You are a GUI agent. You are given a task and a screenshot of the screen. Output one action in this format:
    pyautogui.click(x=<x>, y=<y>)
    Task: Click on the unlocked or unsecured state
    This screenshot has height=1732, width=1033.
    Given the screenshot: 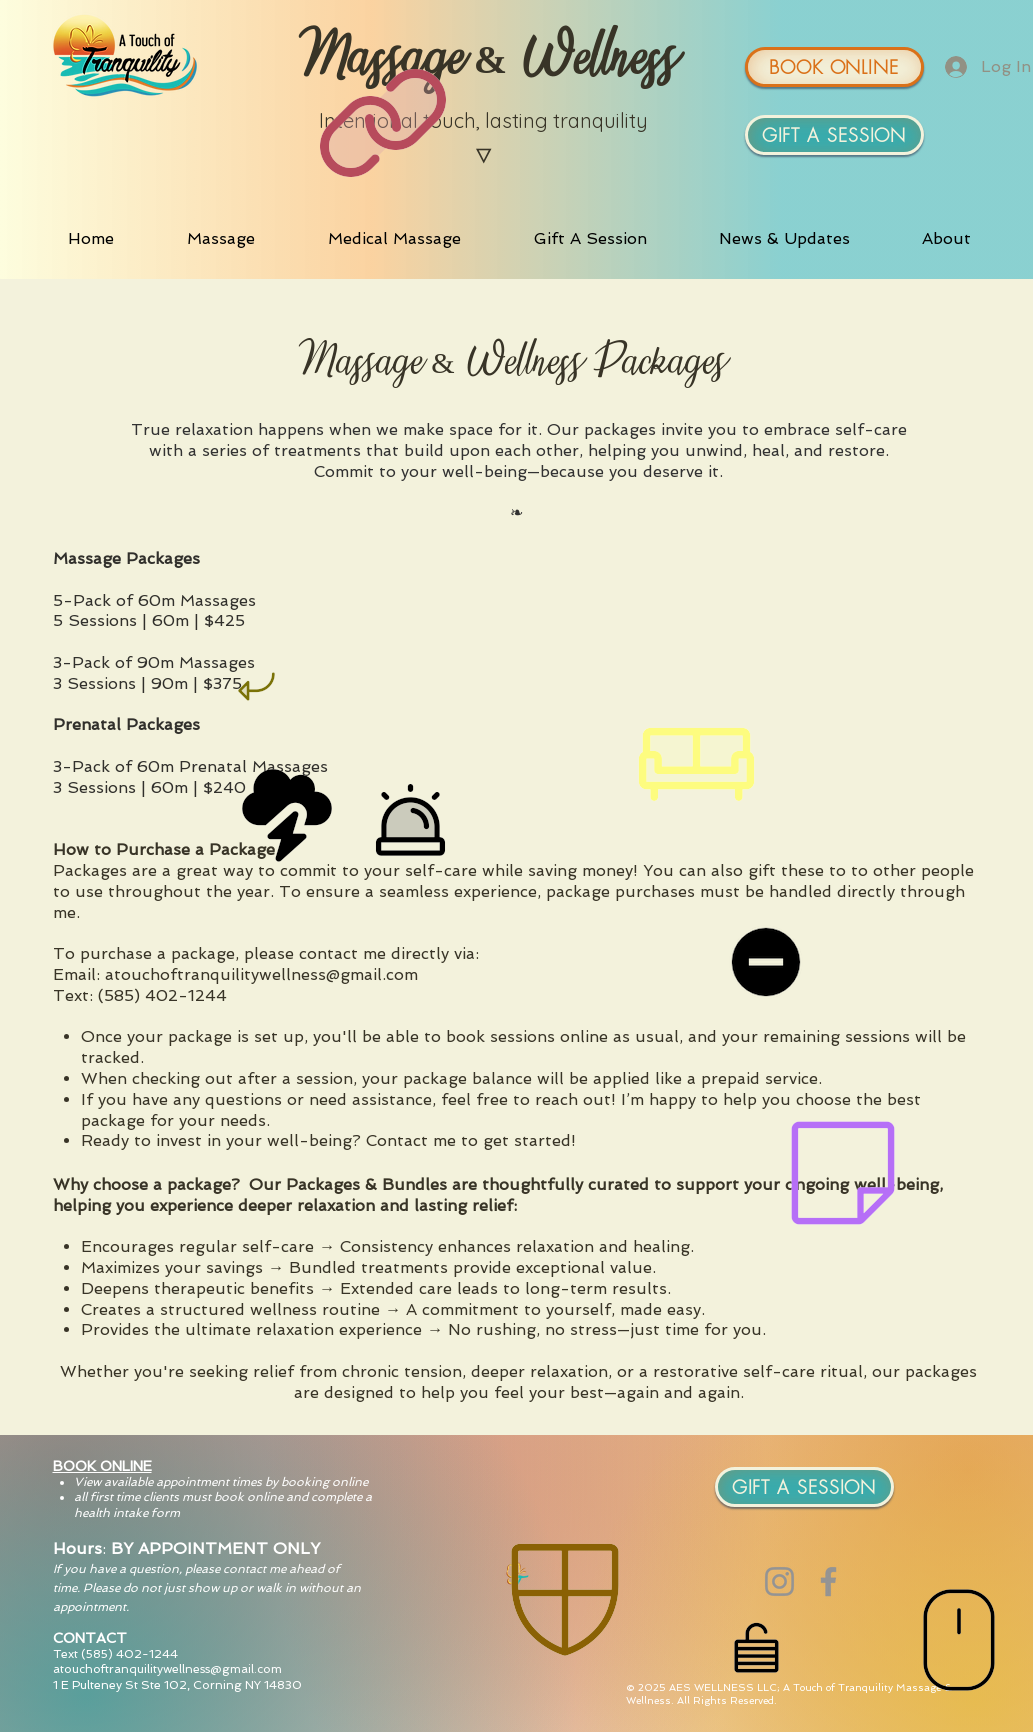 What is the action you would take?
    pyautogui.click(x=756, y=1650)
    